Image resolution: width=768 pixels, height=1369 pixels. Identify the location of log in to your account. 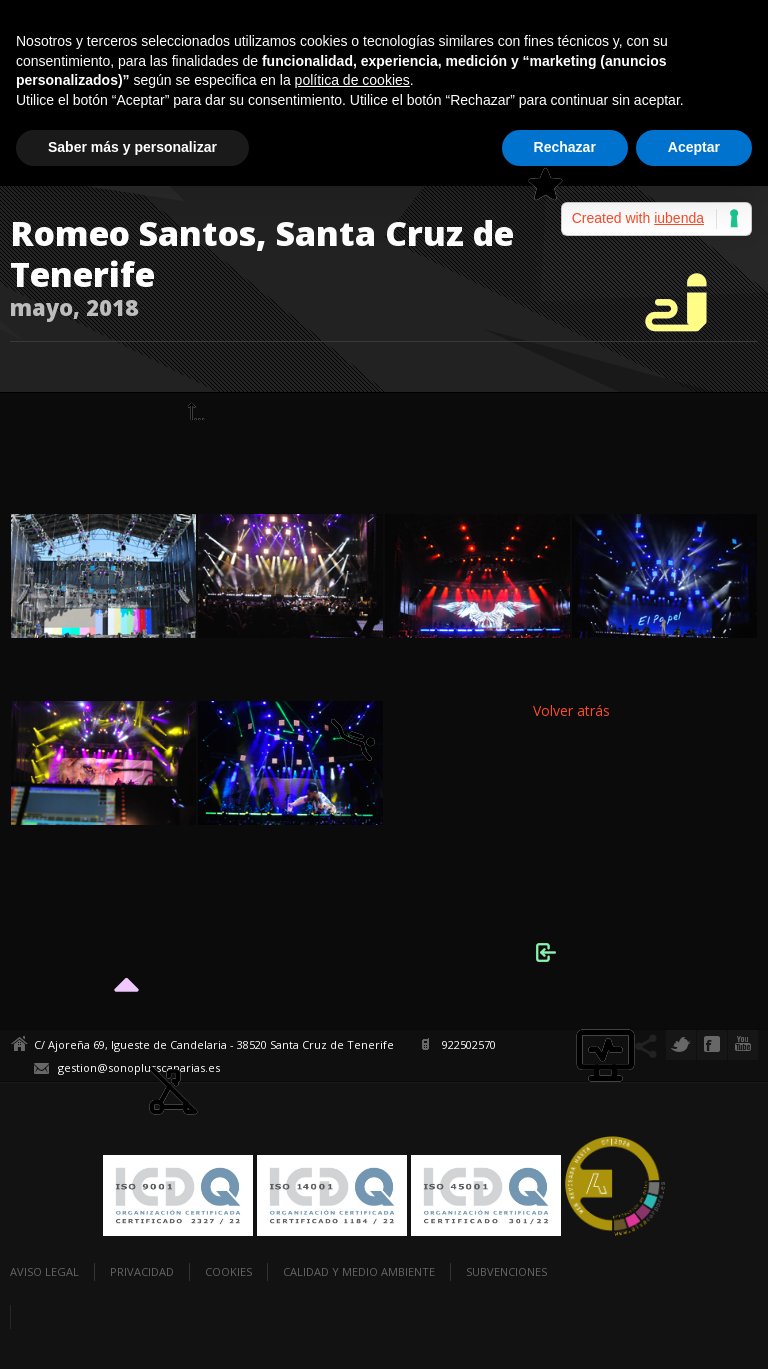
(545, 952).